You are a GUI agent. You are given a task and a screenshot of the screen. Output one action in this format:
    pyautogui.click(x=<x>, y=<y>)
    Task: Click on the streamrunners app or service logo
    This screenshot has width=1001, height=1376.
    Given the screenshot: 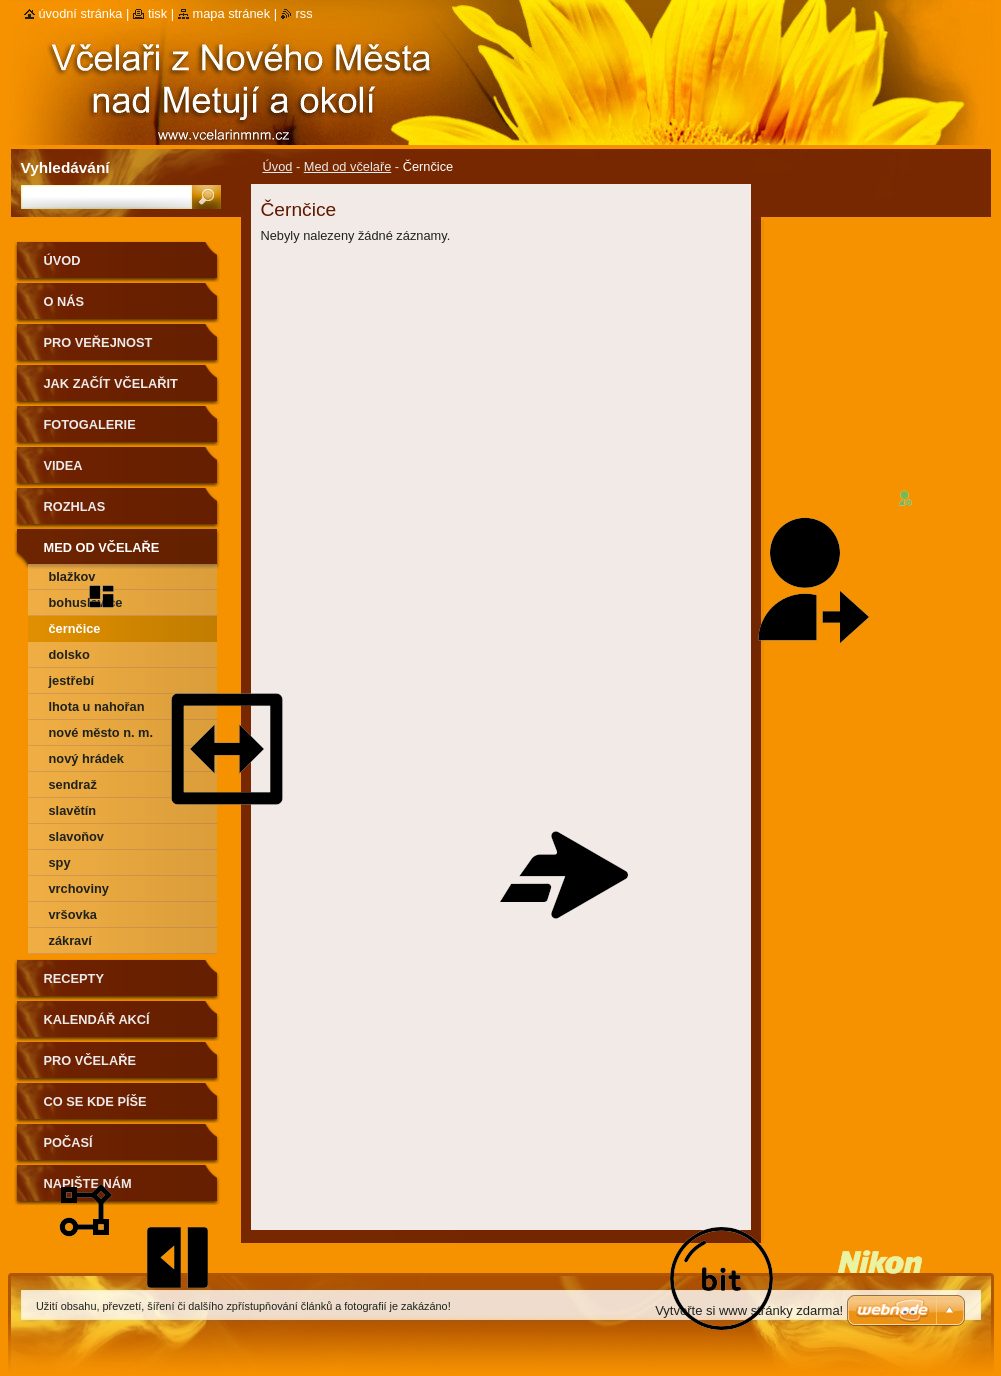 What is the action you would take?
    pyautogui.click(x=564, y=875)
    